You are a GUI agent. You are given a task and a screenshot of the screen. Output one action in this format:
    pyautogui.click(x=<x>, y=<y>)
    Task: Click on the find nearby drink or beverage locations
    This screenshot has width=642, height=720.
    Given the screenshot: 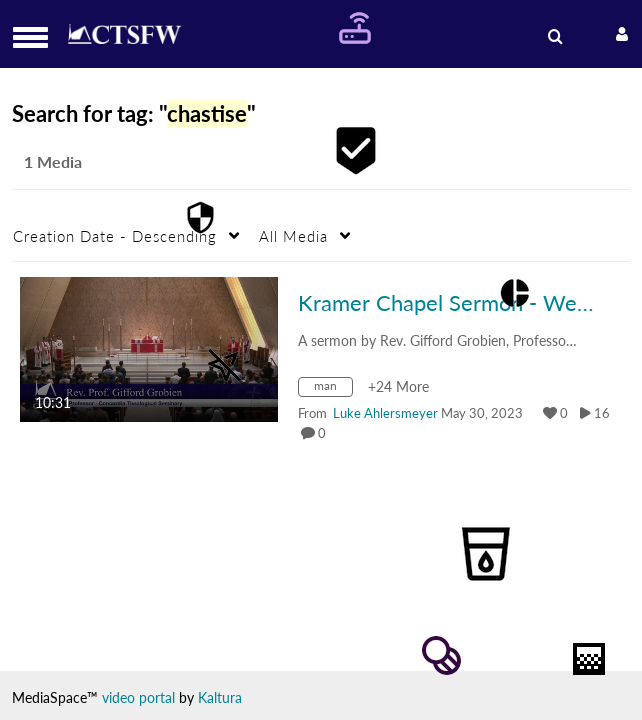 What is the action you would take?
    pyautogui.click(x=486, y=554)
    